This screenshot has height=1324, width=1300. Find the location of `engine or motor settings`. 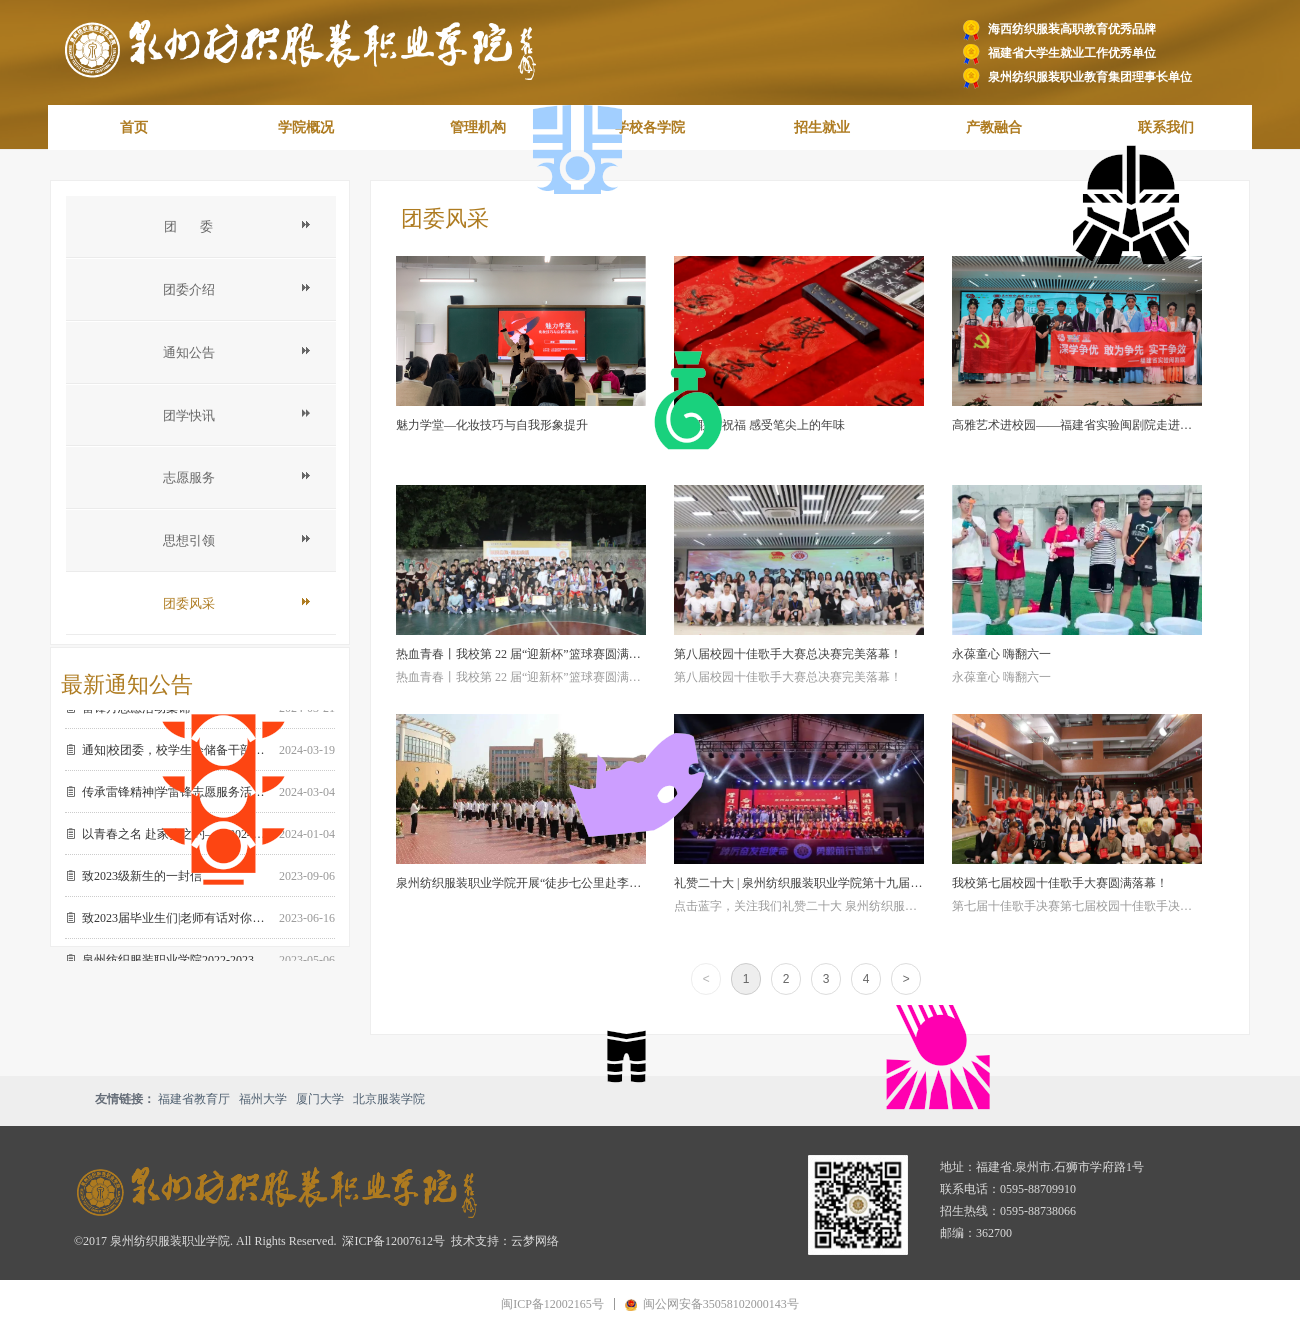

engine or motor settings is located at coordinates (577, 149).